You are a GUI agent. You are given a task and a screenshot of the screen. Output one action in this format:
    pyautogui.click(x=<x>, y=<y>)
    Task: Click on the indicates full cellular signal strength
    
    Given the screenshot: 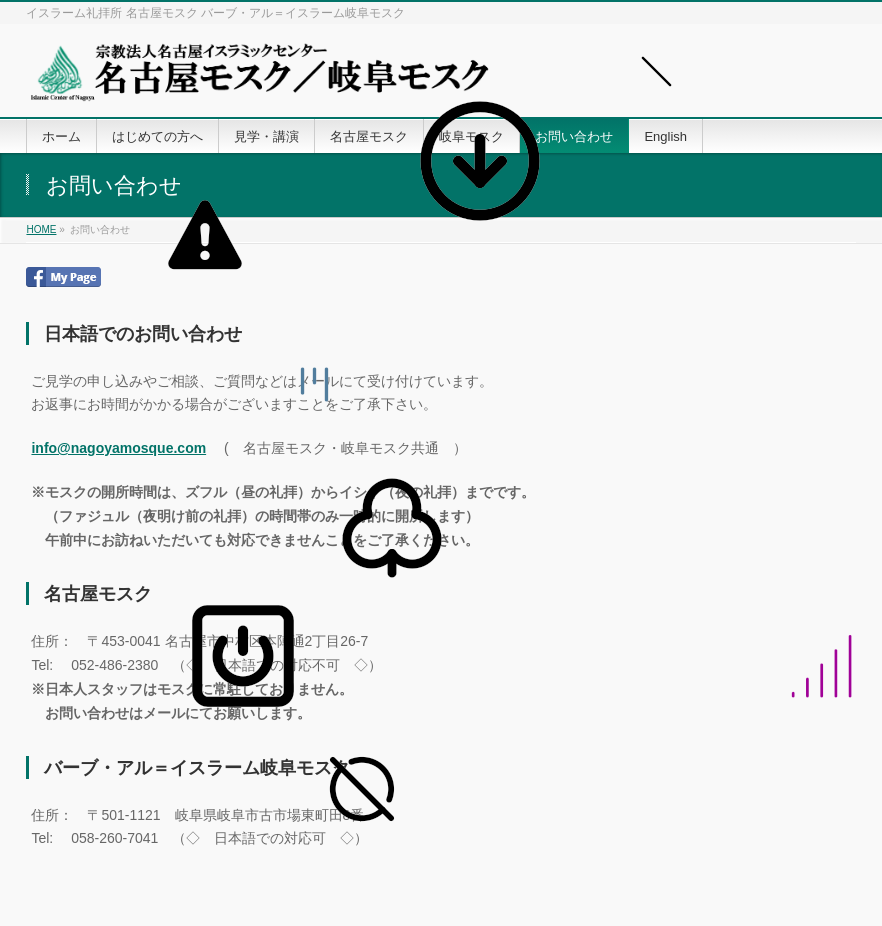 What is the action you would take?
    pyautogui.click(x=824, y=670)
    